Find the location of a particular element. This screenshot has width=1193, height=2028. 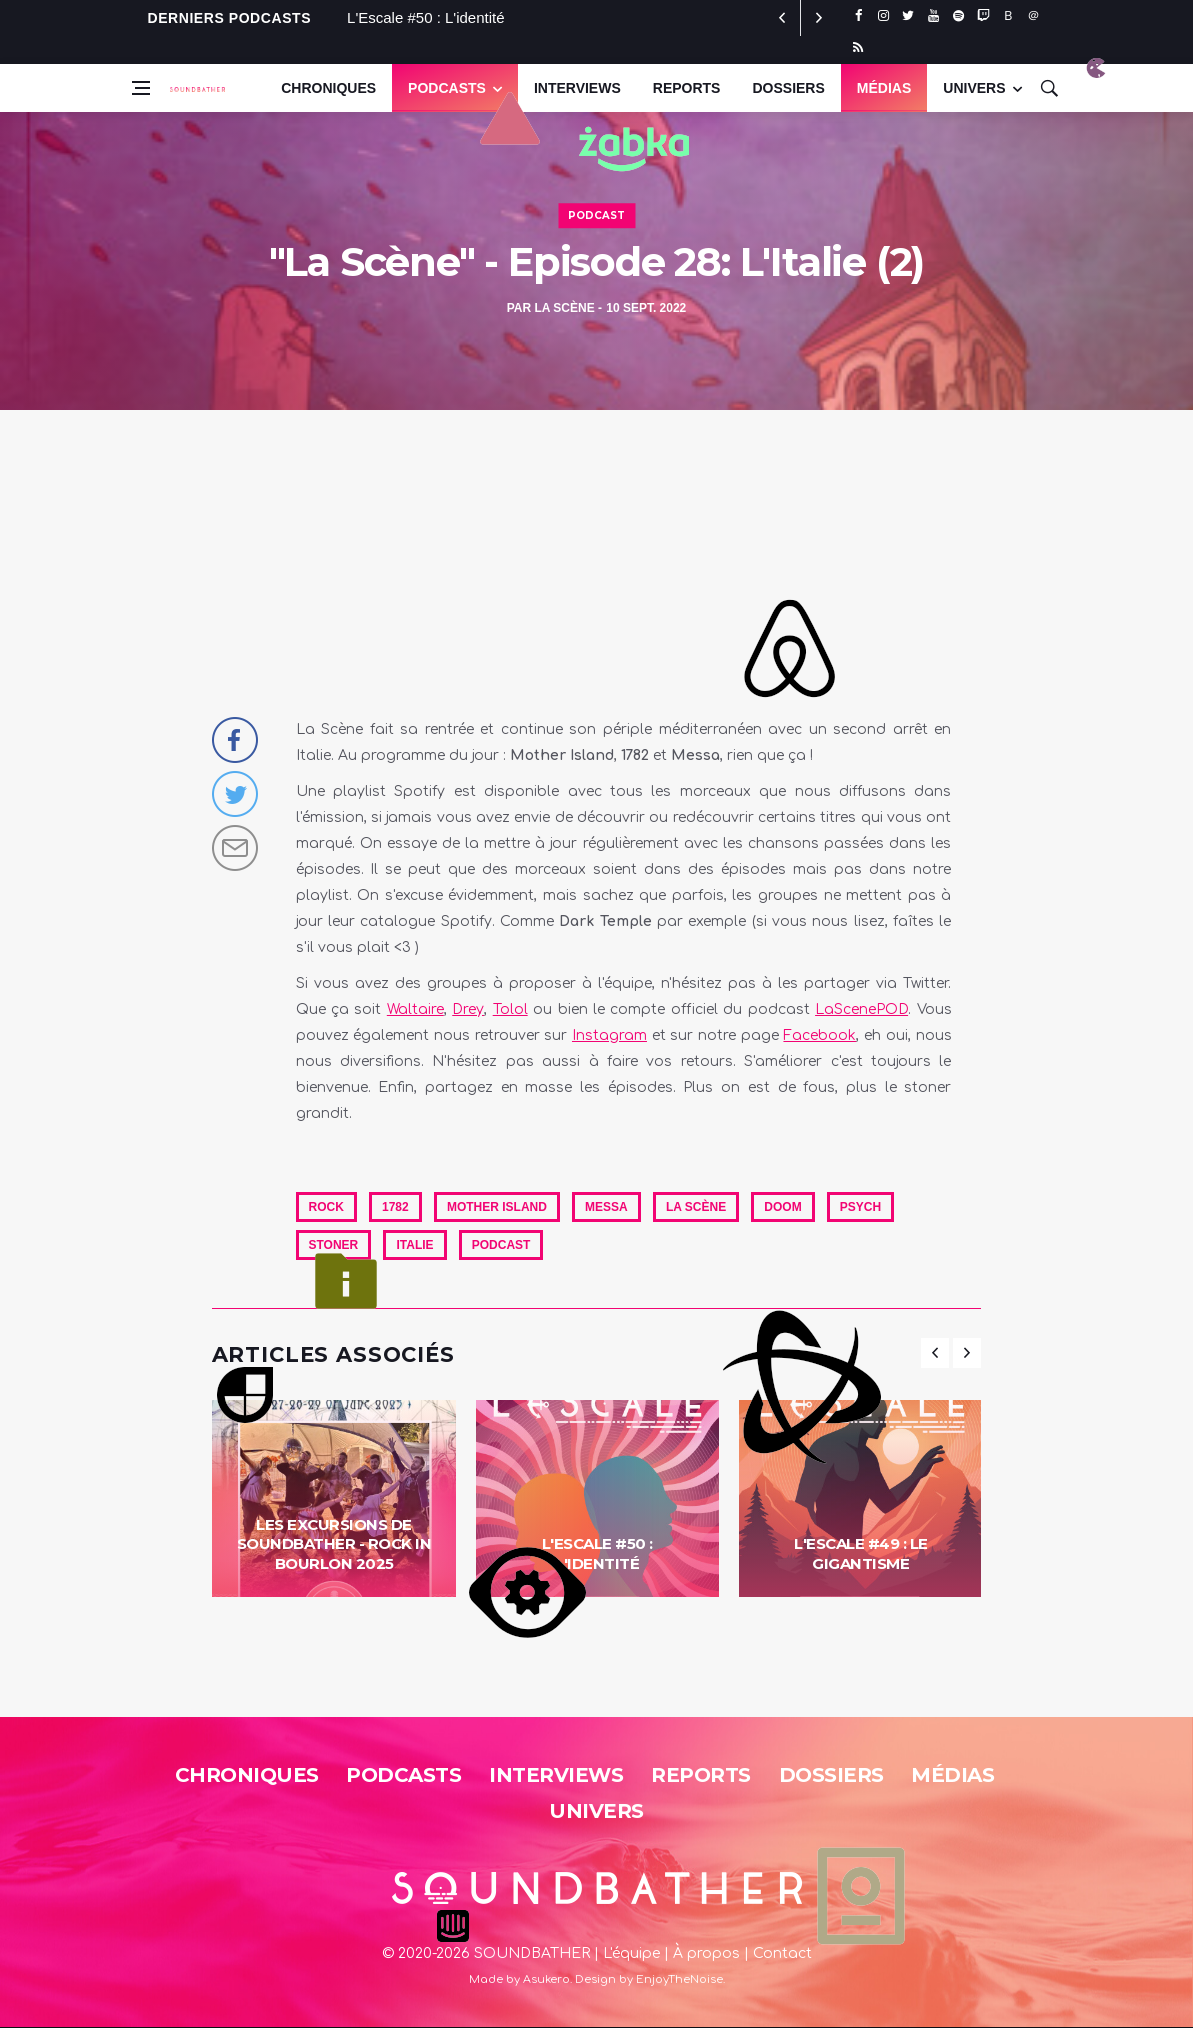

jamstack platform or framework branding is located at coordinates (245, 1395).